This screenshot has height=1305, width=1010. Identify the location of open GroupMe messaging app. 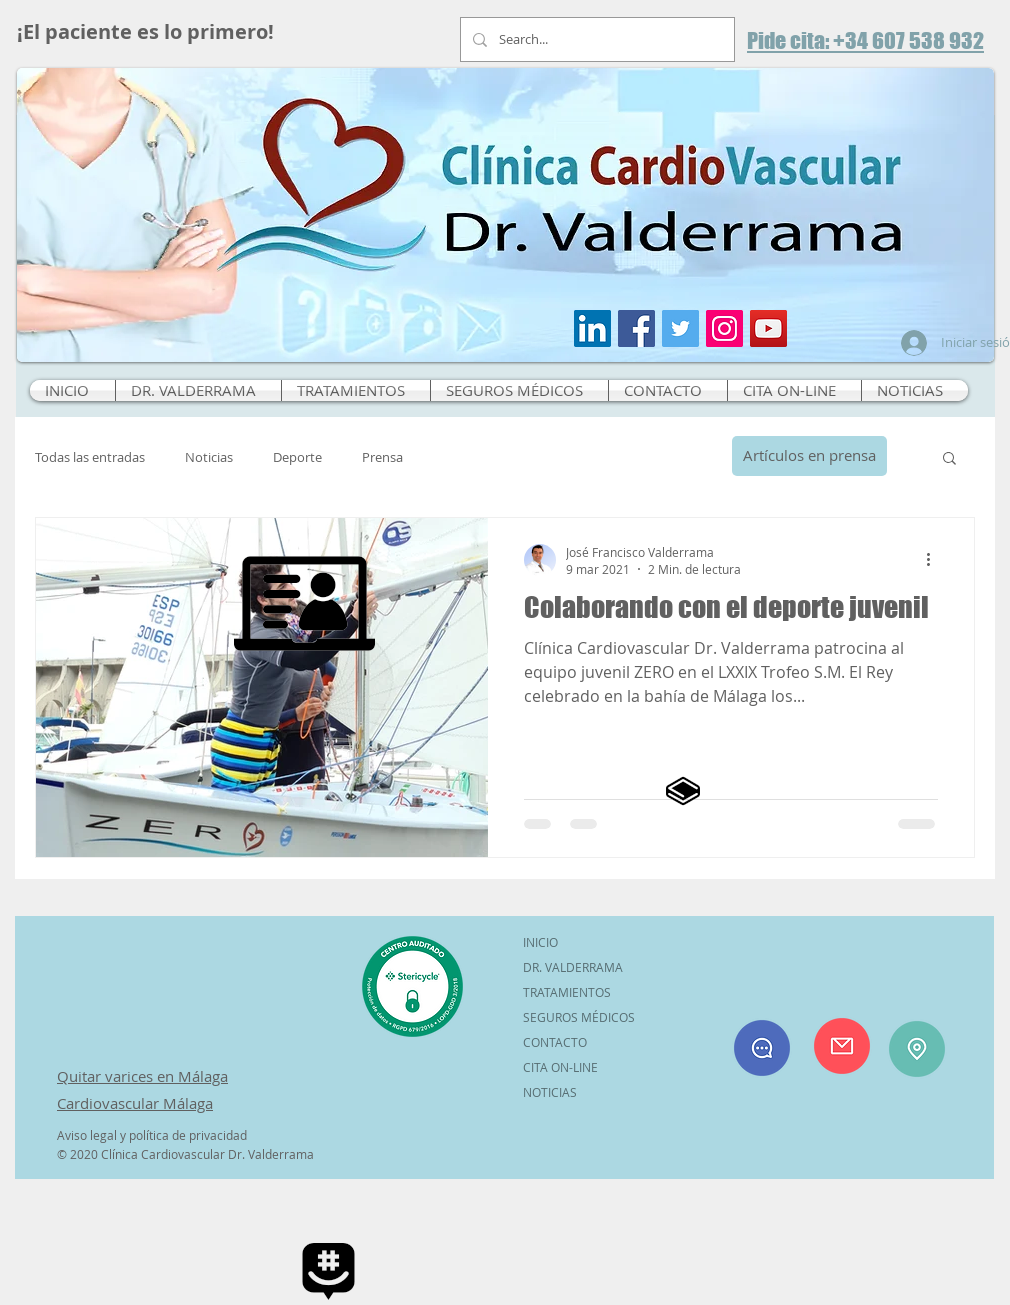
(328, 1271).